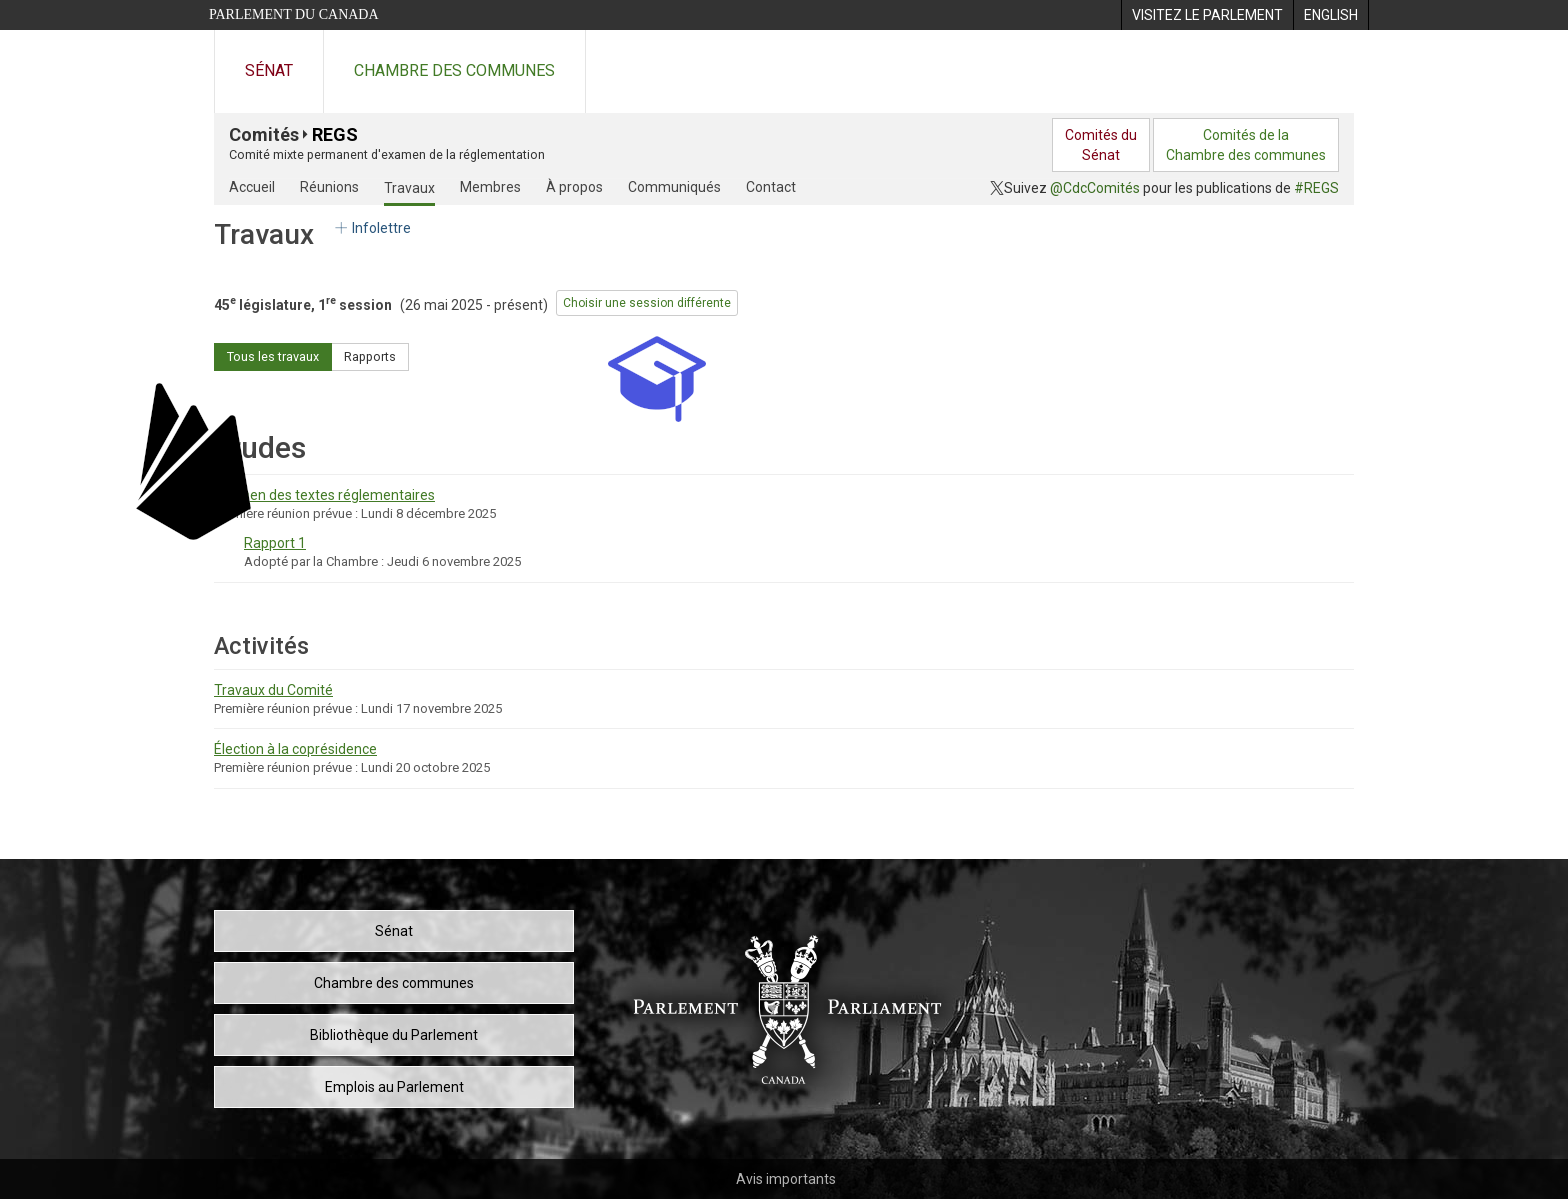 The image size is (1568, 1199). What do you see at coordinates (657, 376) in the screenshot?
I see `access education or learning features` at bounding box center [657, 376].